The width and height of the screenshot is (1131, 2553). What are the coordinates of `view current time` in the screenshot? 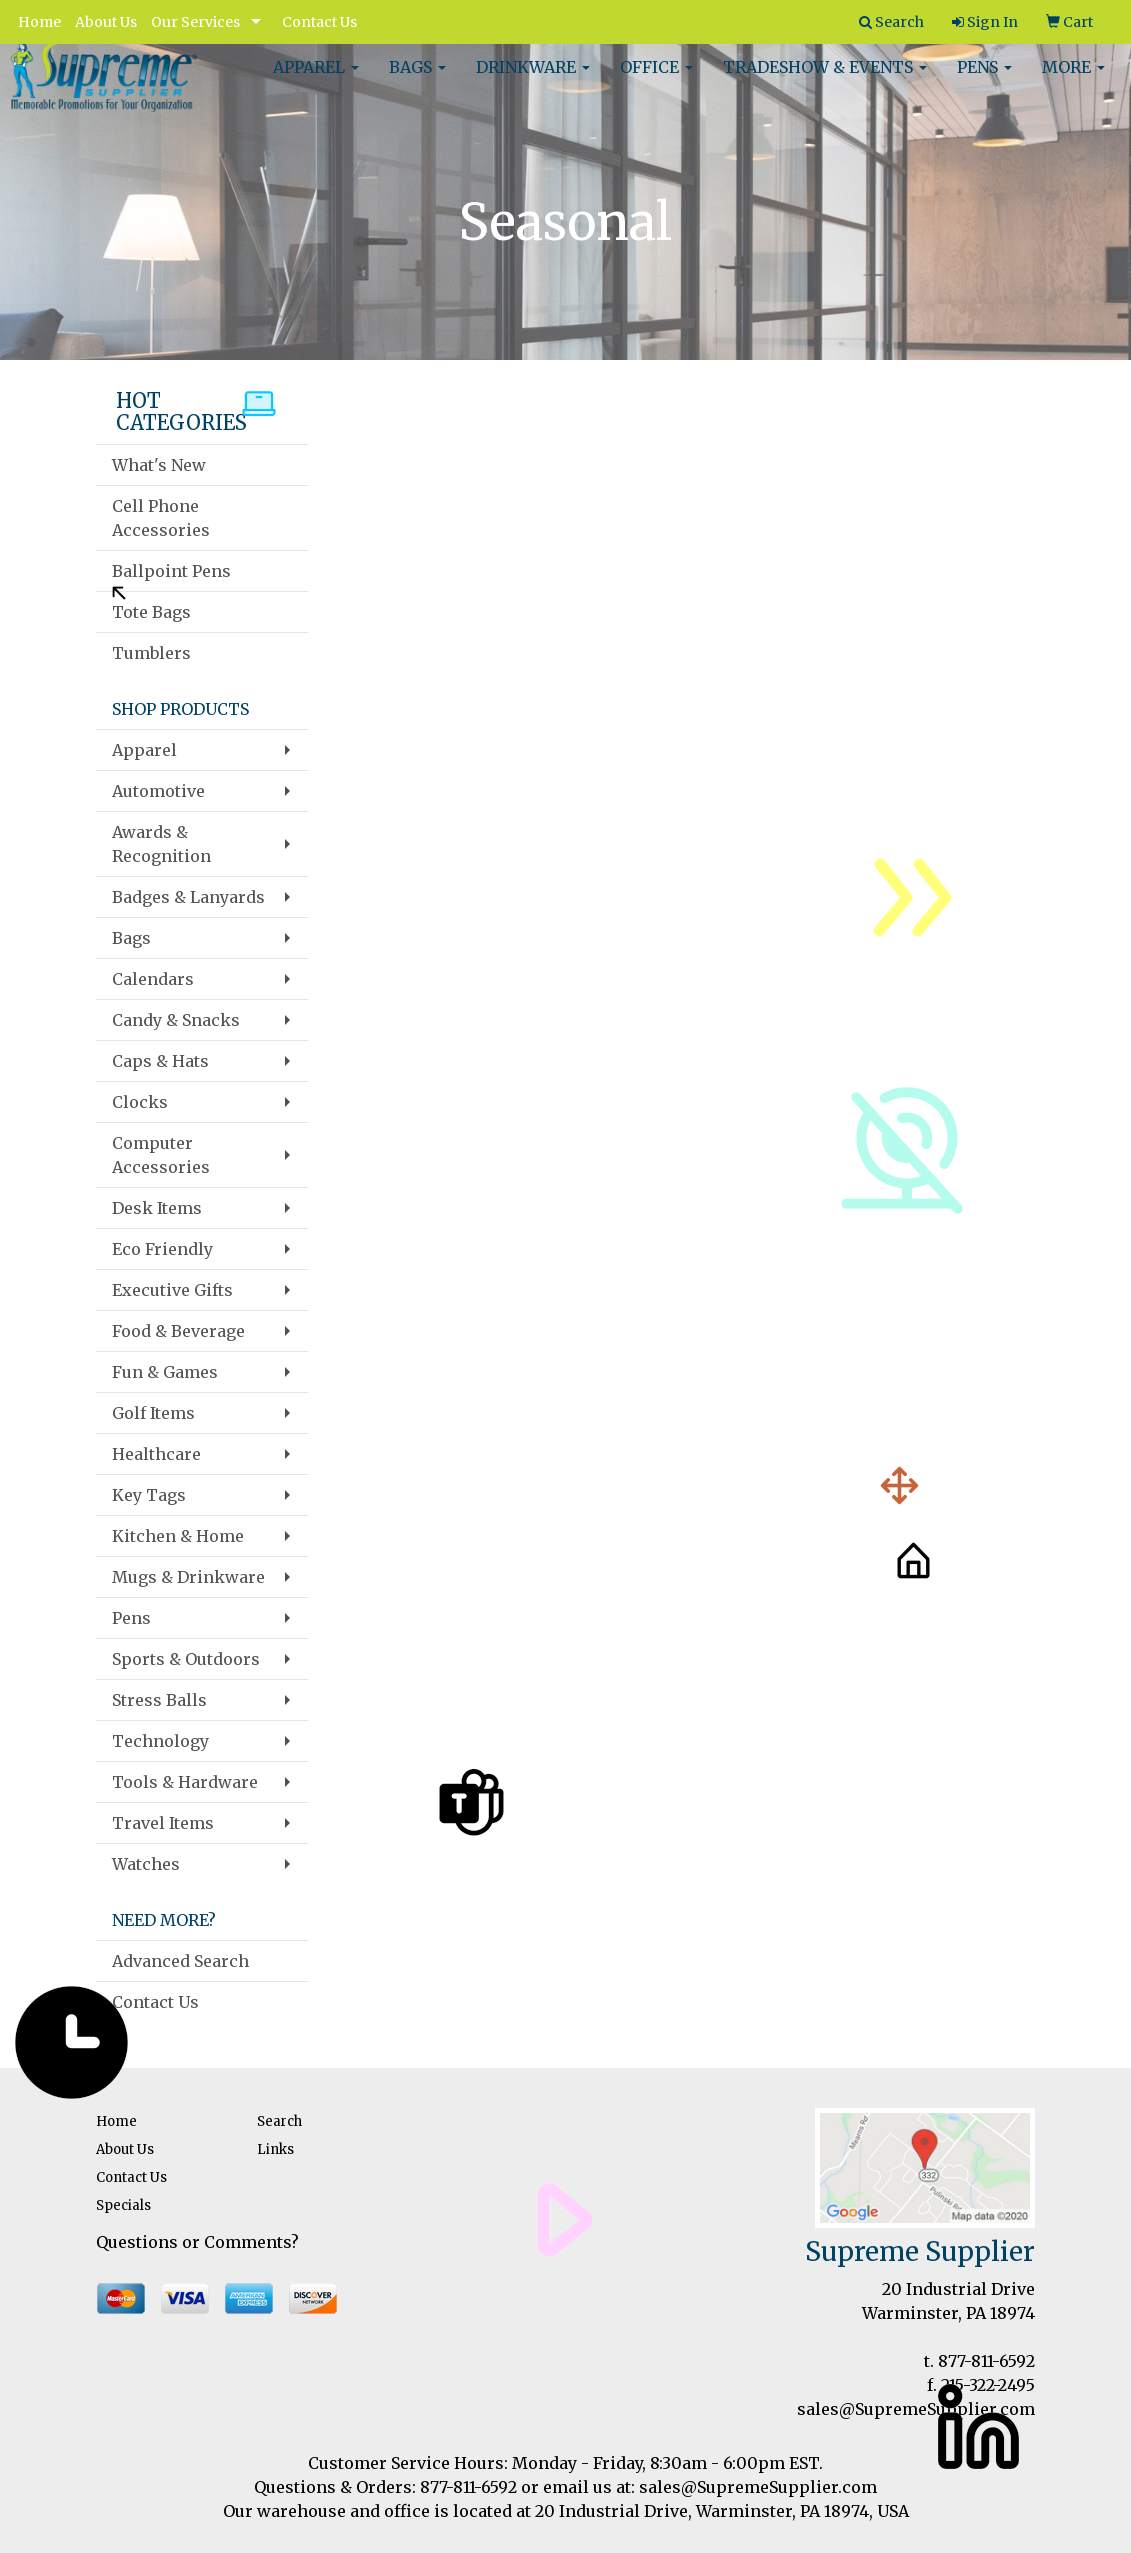 It's located at (71, 2042).